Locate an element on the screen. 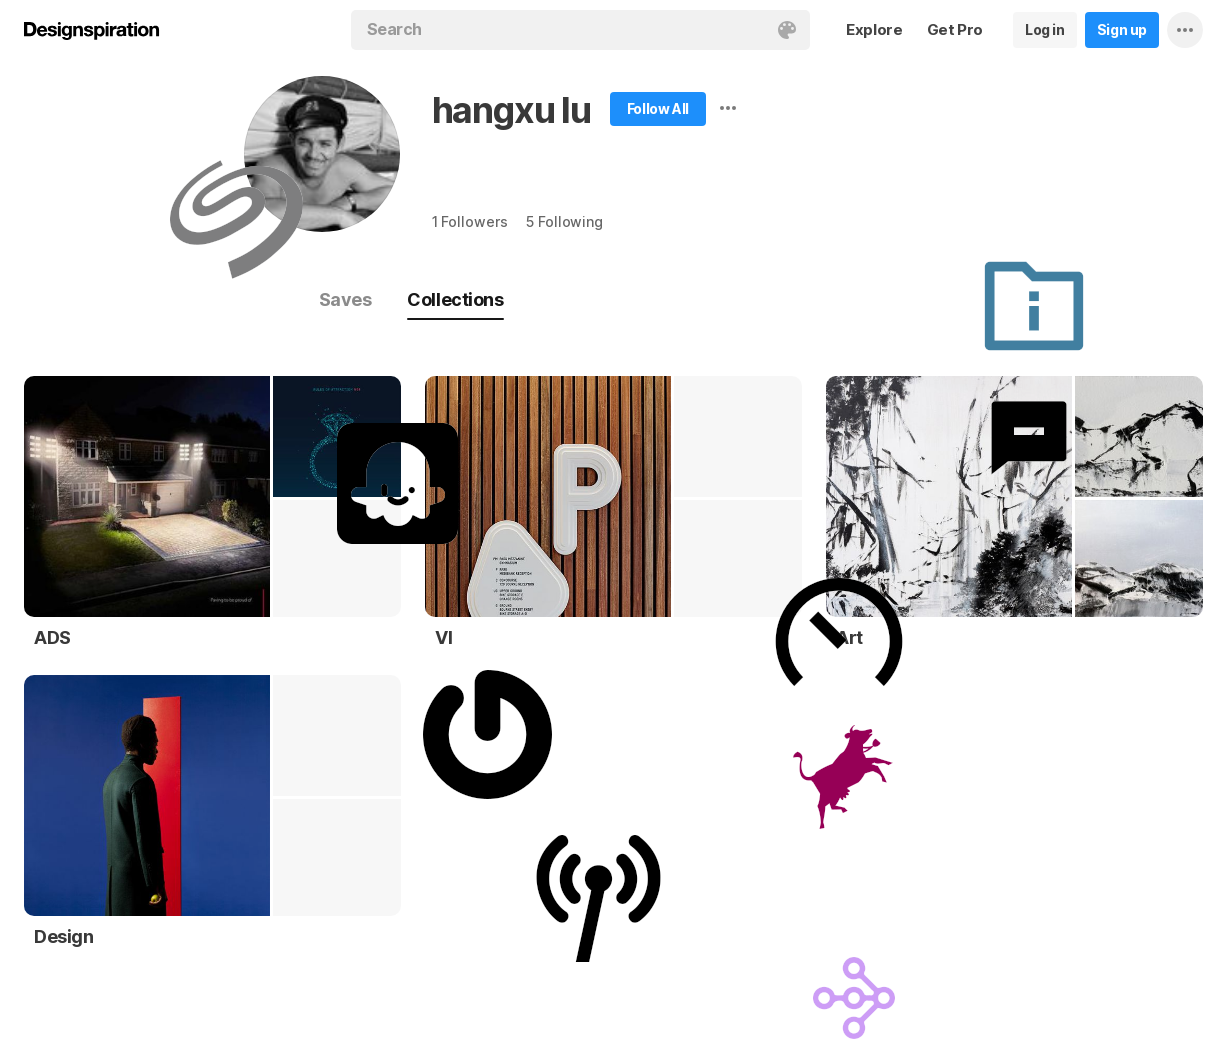  seagate brand logo is located at coordinates (236, 219).